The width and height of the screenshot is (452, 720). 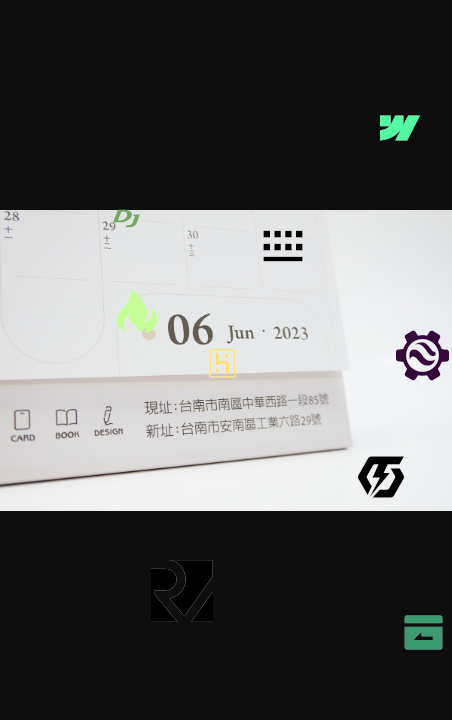 What do you see at coordinates (126, 218) in the screenshot?
I see `pioneer dj brand logo` at bounding box center [126, 218].